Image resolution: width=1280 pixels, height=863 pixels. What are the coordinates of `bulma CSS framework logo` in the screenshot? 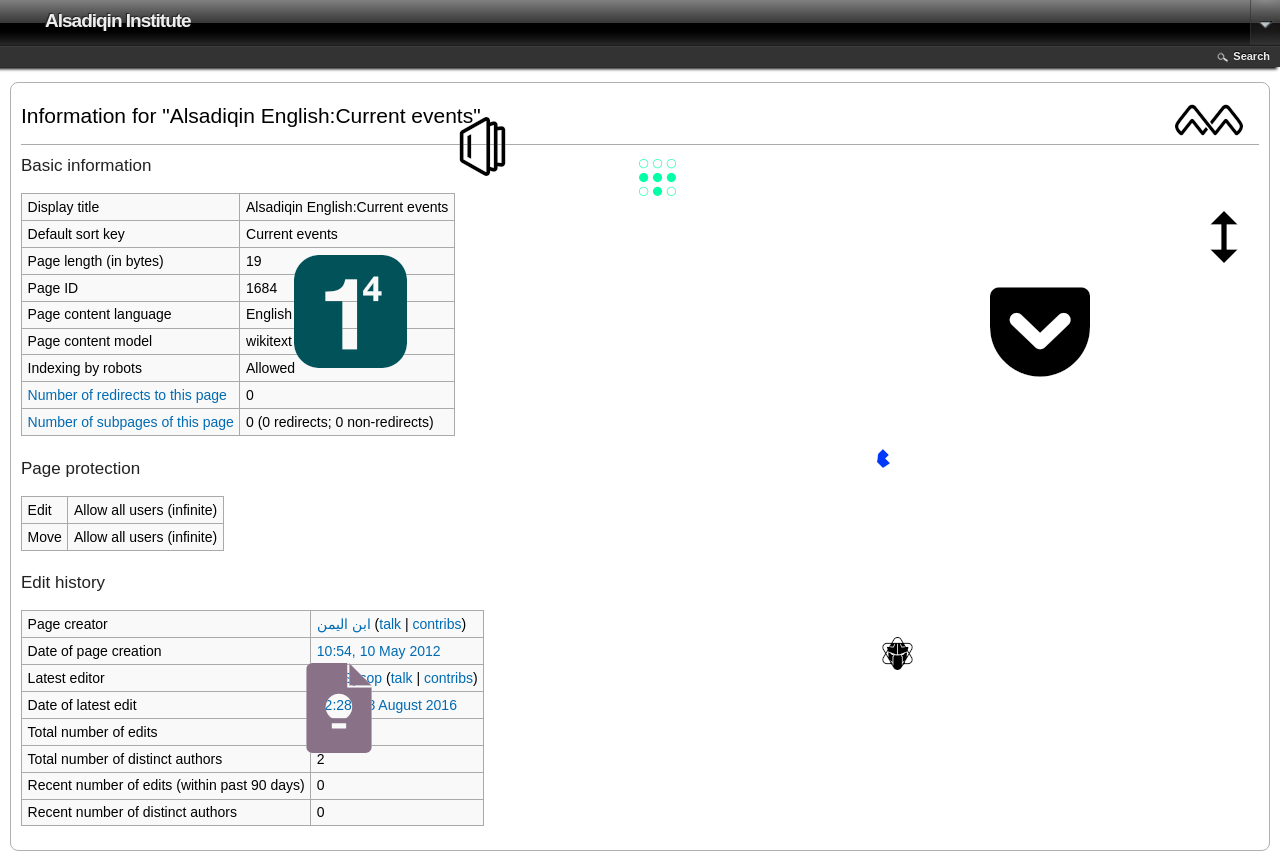 It's located at (883, 458).